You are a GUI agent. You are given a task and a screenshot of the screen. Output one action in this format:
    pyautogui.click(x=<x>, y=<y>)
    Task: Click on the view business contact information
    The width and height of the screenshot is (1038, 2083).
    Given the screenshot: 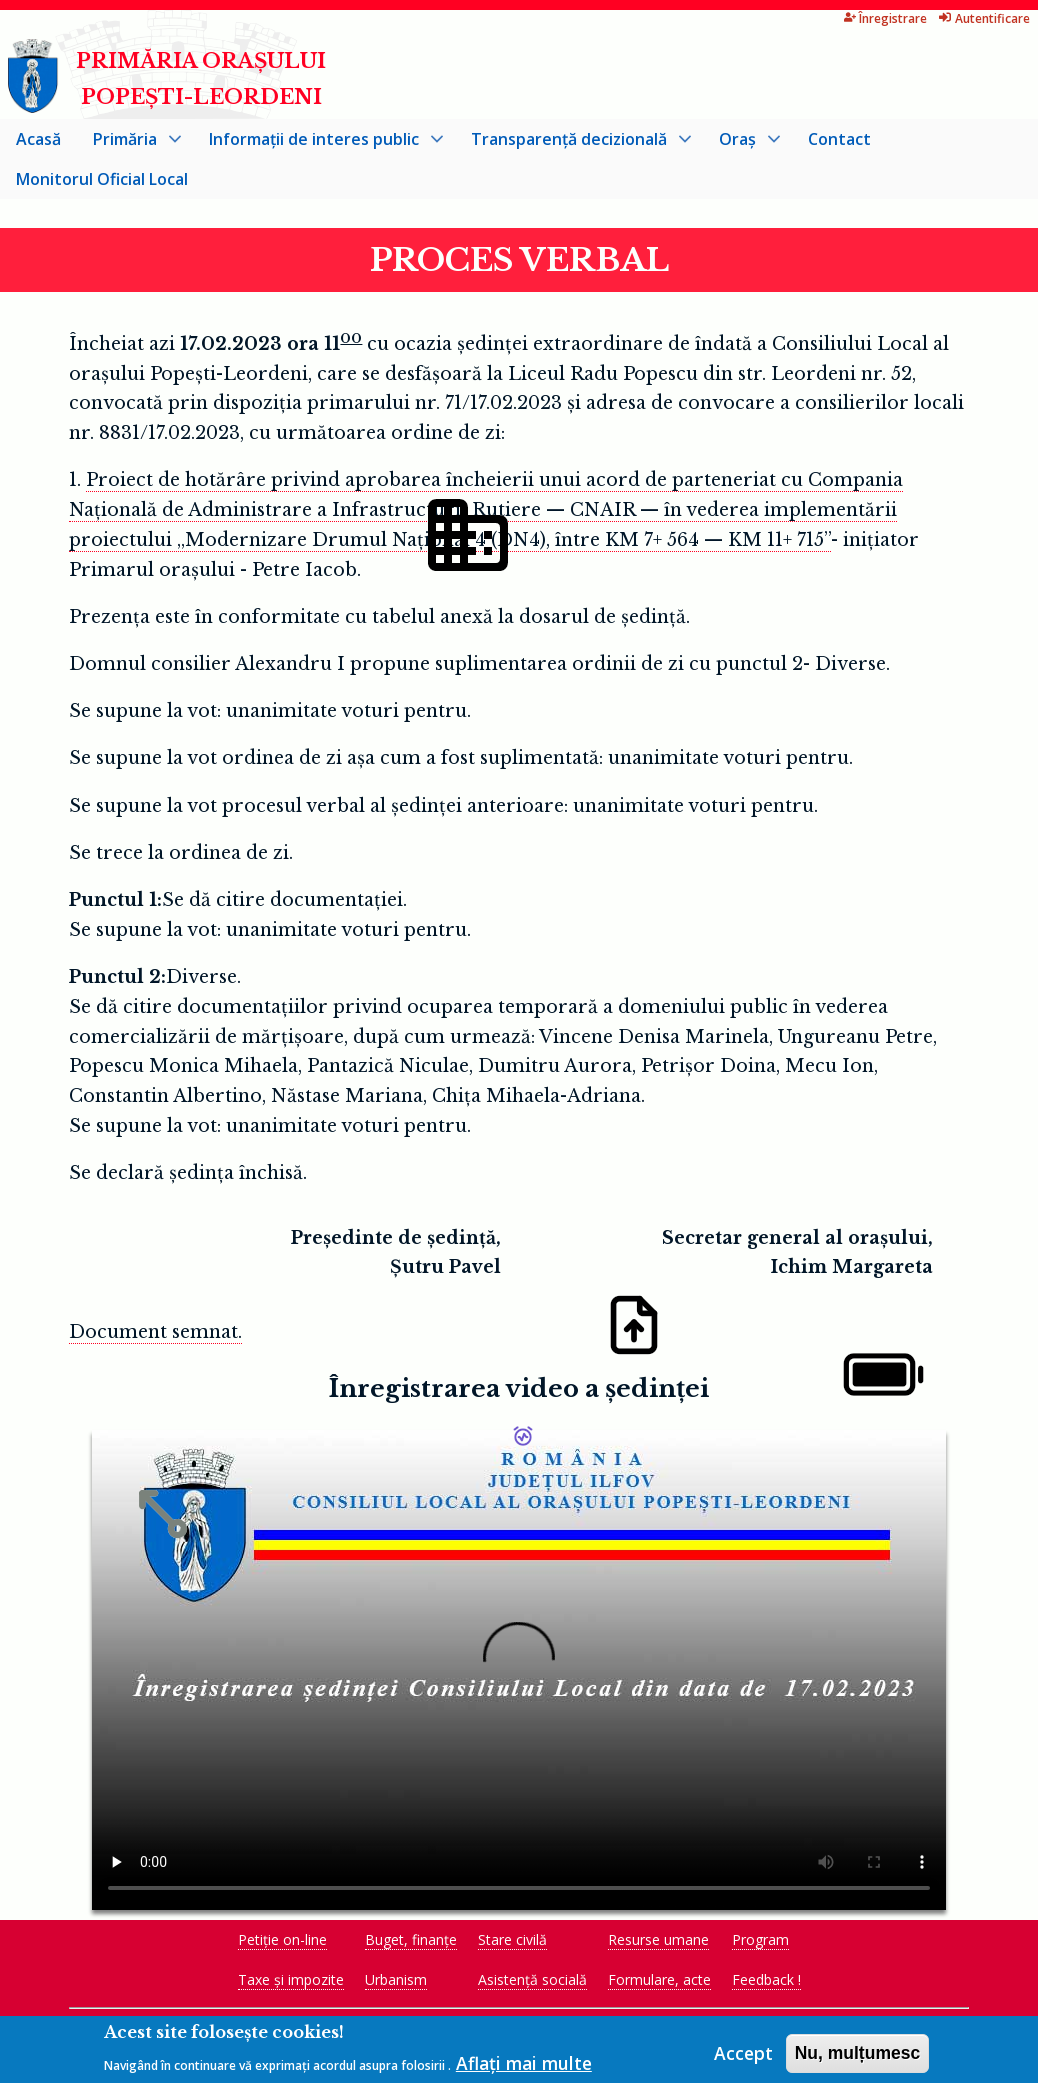 What is the action you would take?
    pyautogui.click(x=468, y=535)
    